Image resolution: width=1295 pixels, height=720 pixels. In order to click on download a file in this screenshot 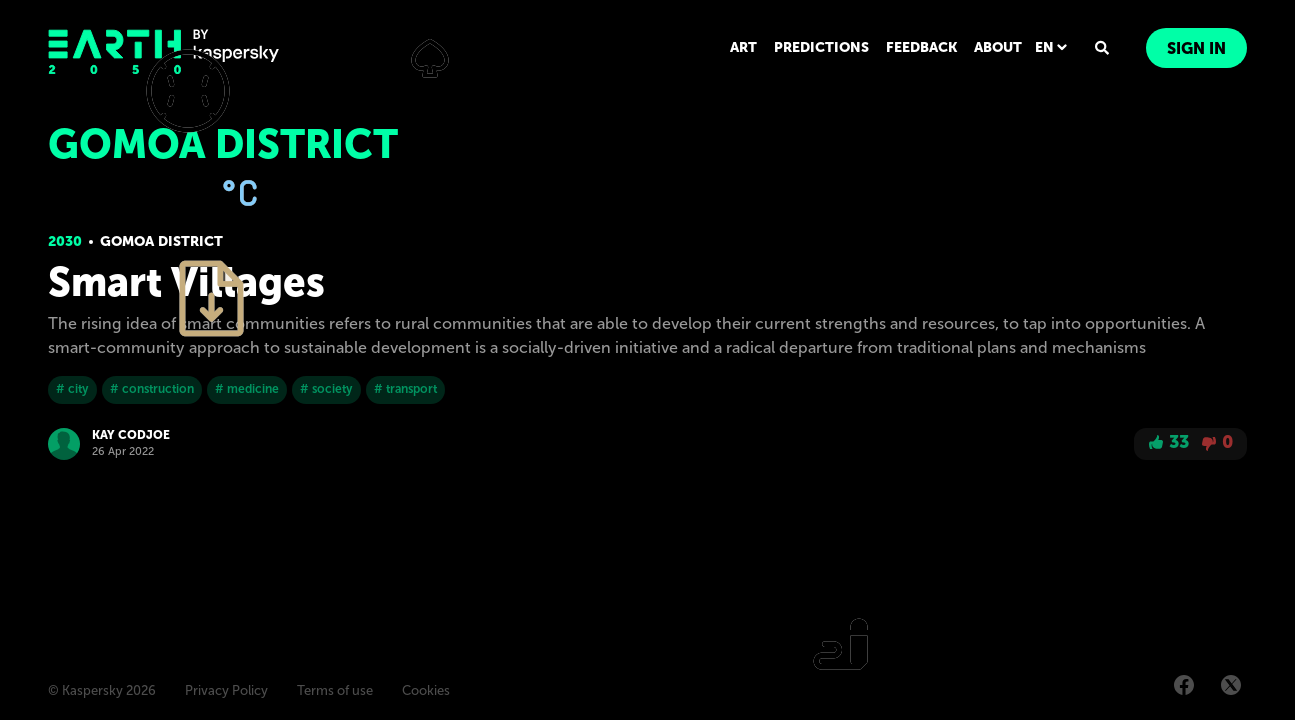, I will do `click(211, 298)`.